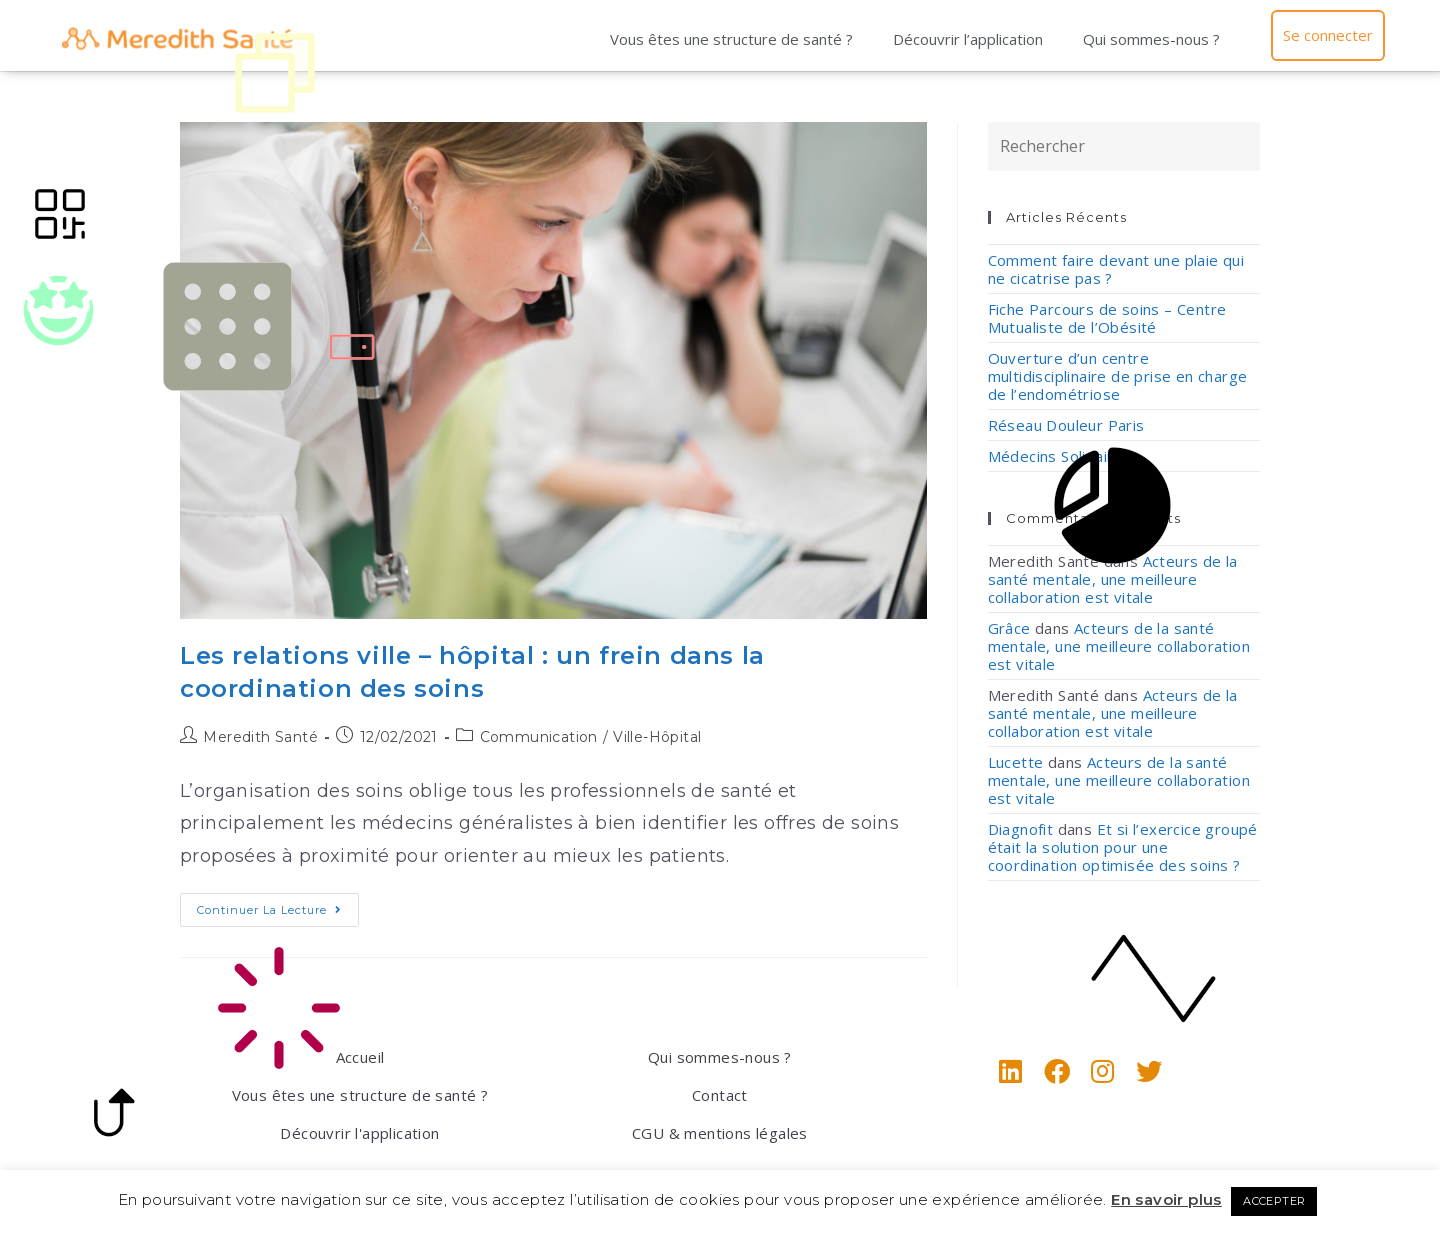 The image size is (1440, 1233). I want to click on open app drawer or launcher, so click(227, 326).